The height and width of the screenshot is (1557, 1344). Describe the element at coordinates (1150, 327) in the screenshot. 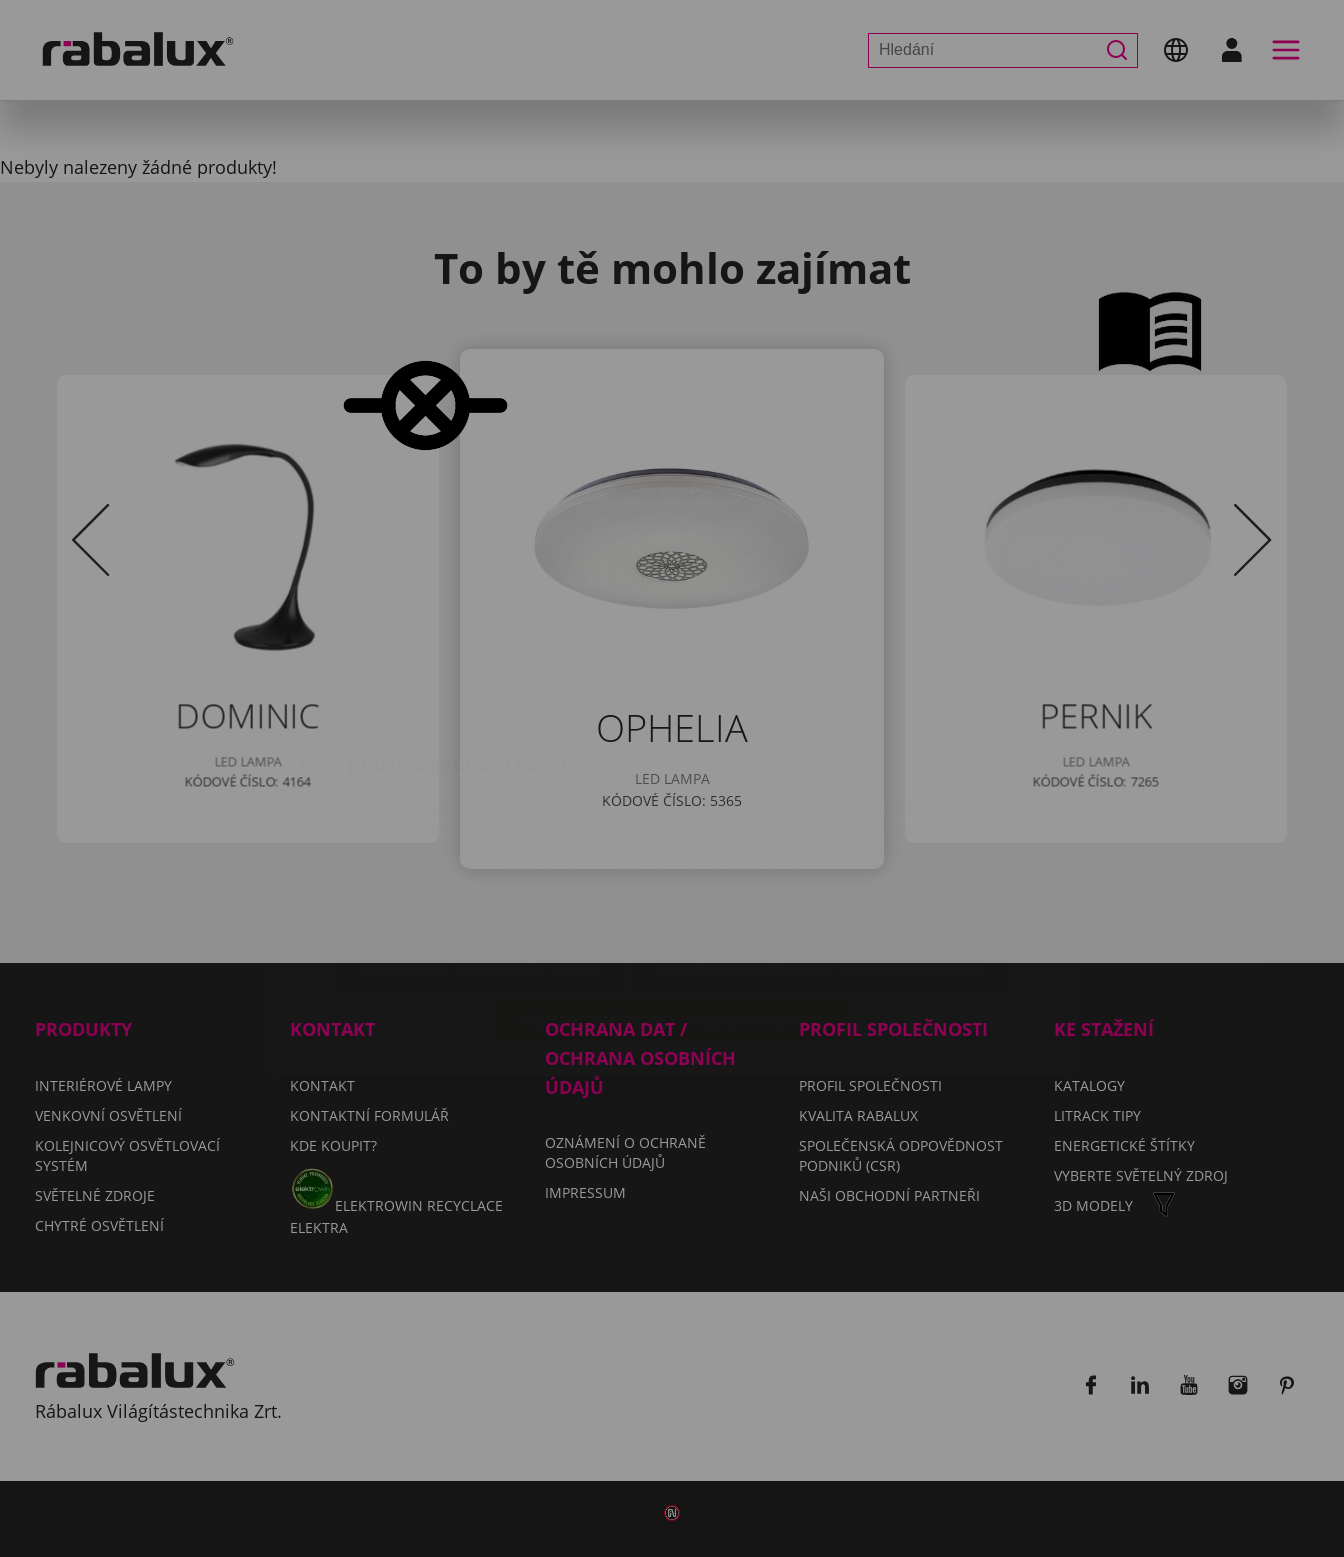

I see `open menu or navigation guide` at that location.